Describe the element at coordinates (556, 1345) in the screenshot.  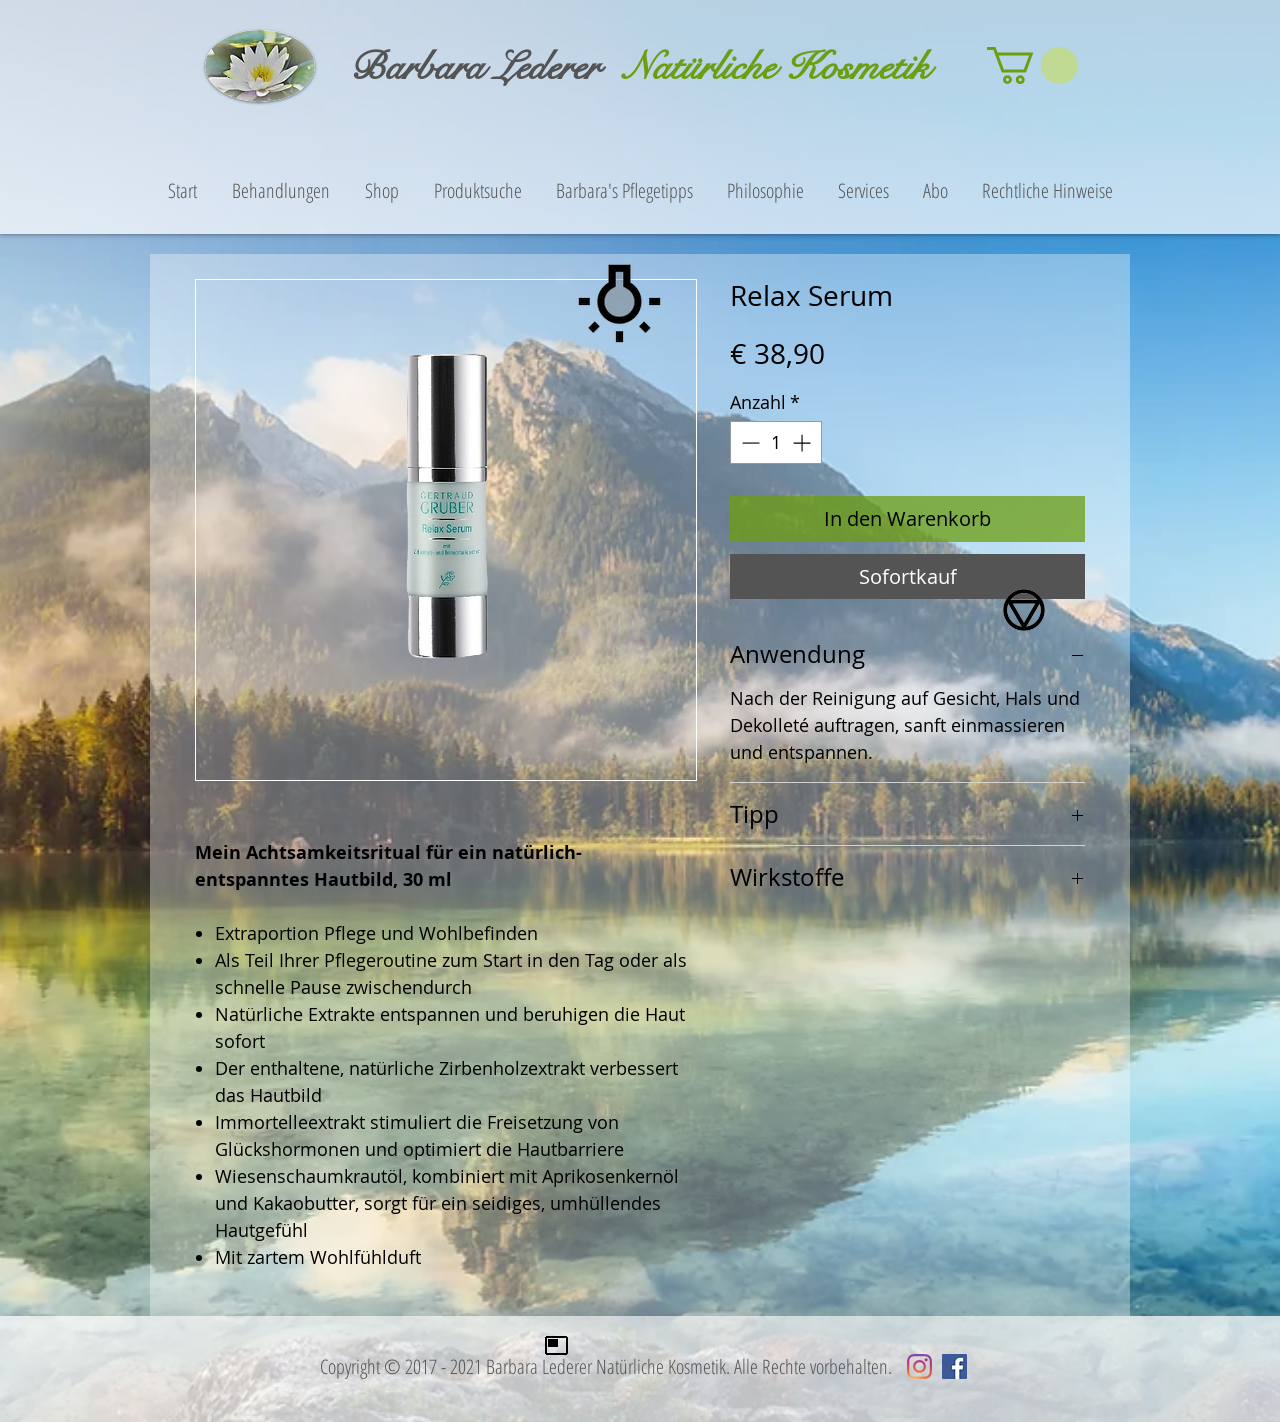
I see `view featured or highlighted video content` at that location.